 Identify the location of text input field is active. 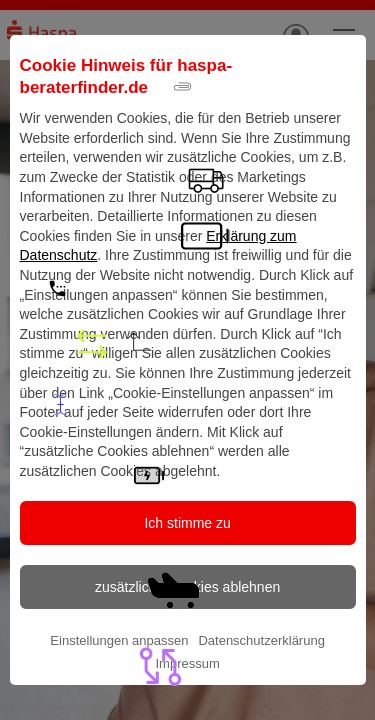
(60, 404).